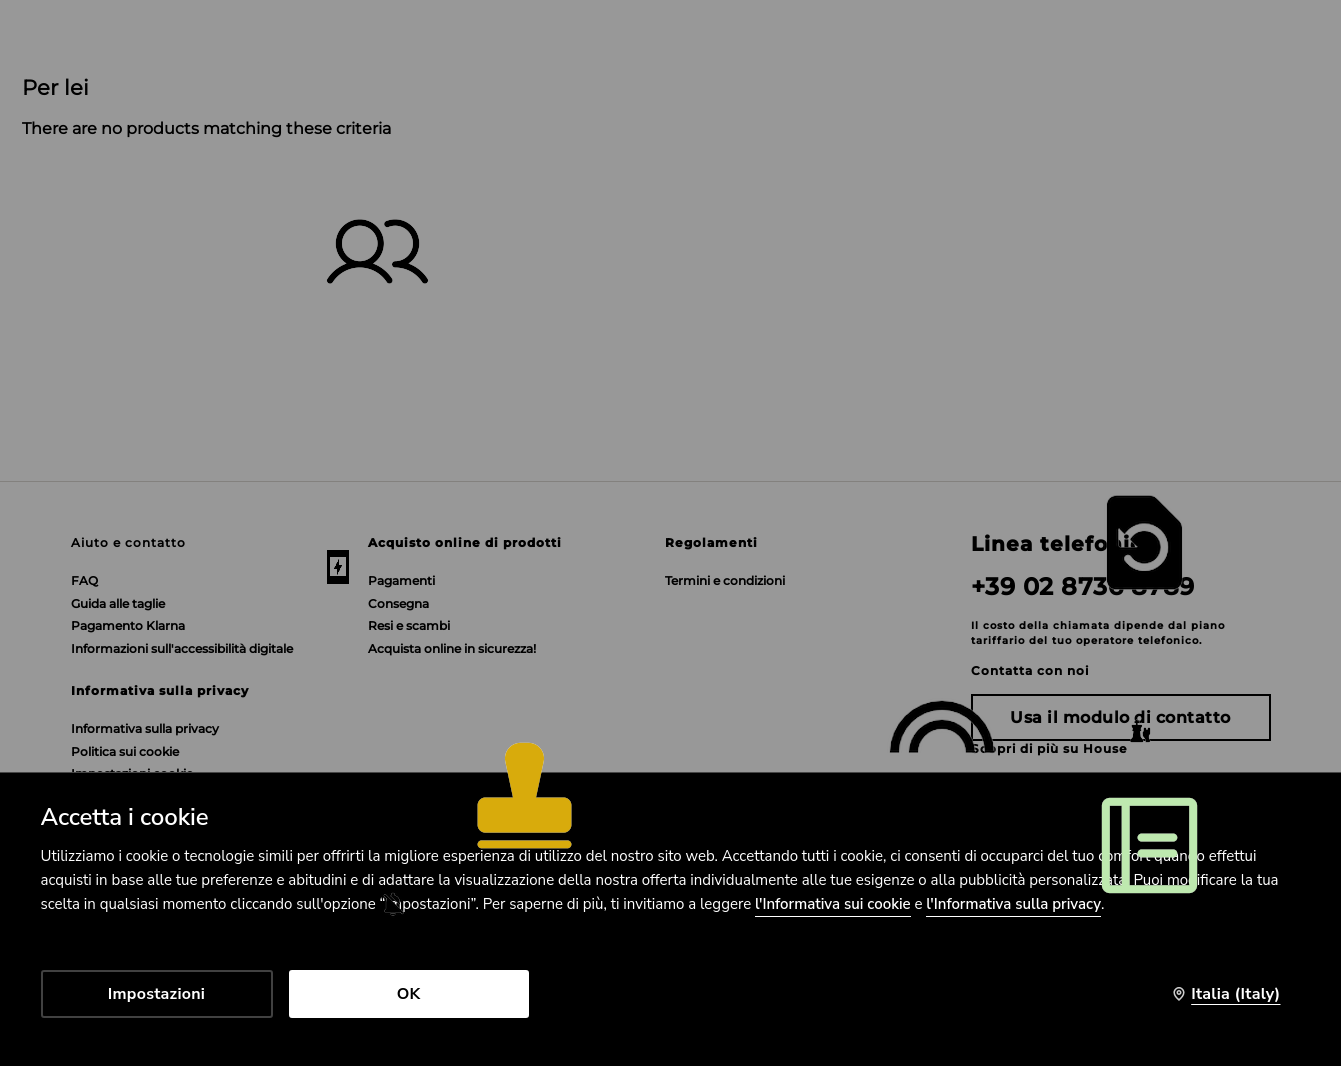  I want to click on view all users or team members, so click(377, 251).